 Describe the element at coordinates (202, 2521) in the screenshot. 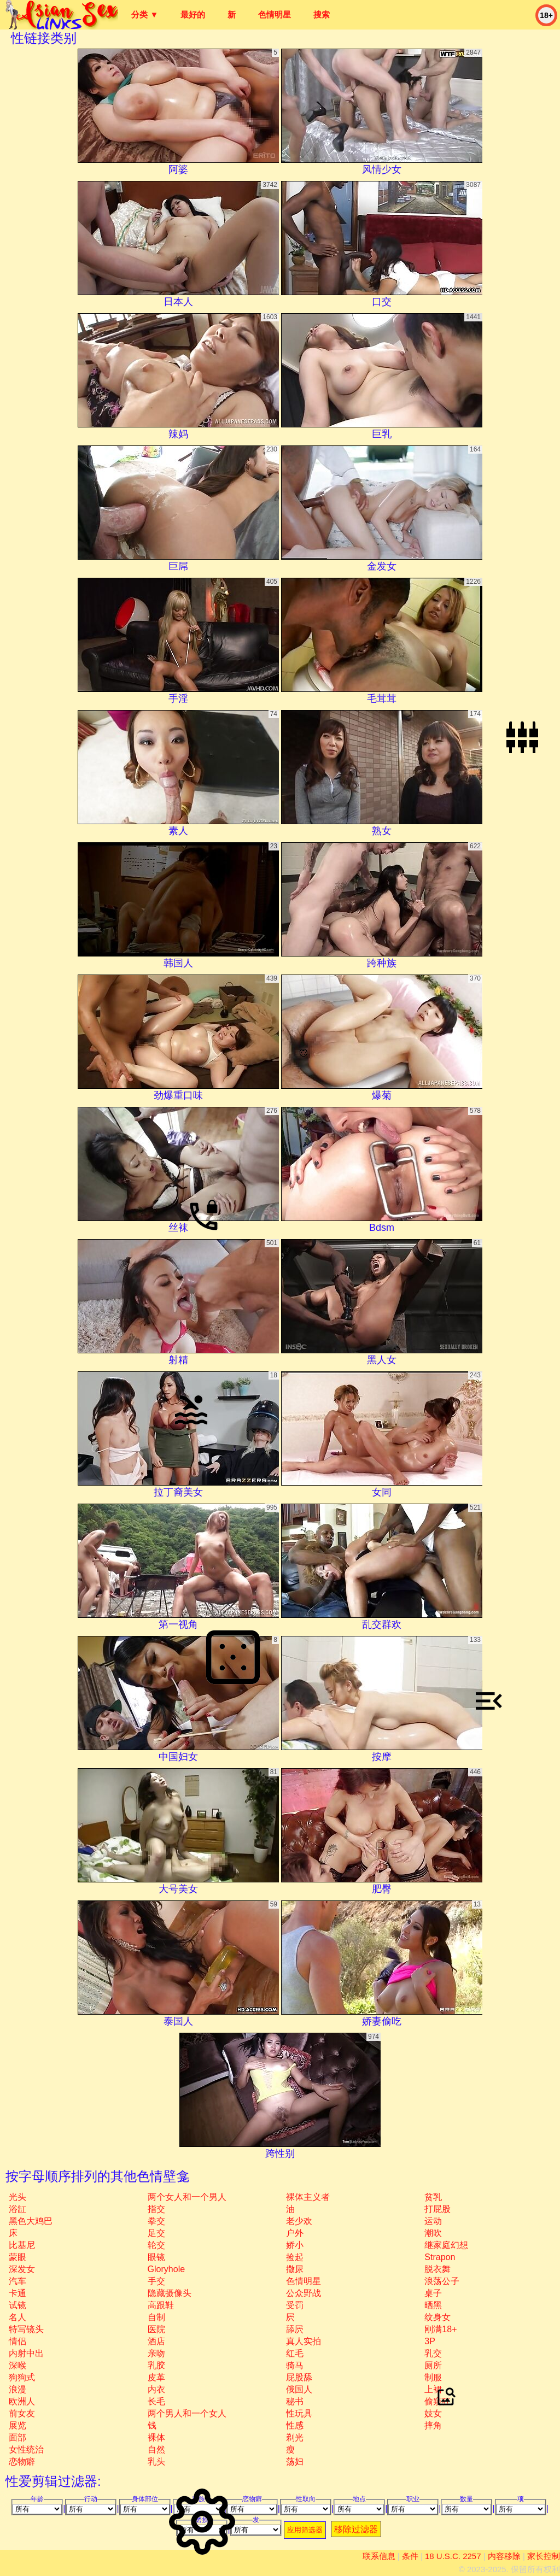

I see `access app settings and preferences` at that location.